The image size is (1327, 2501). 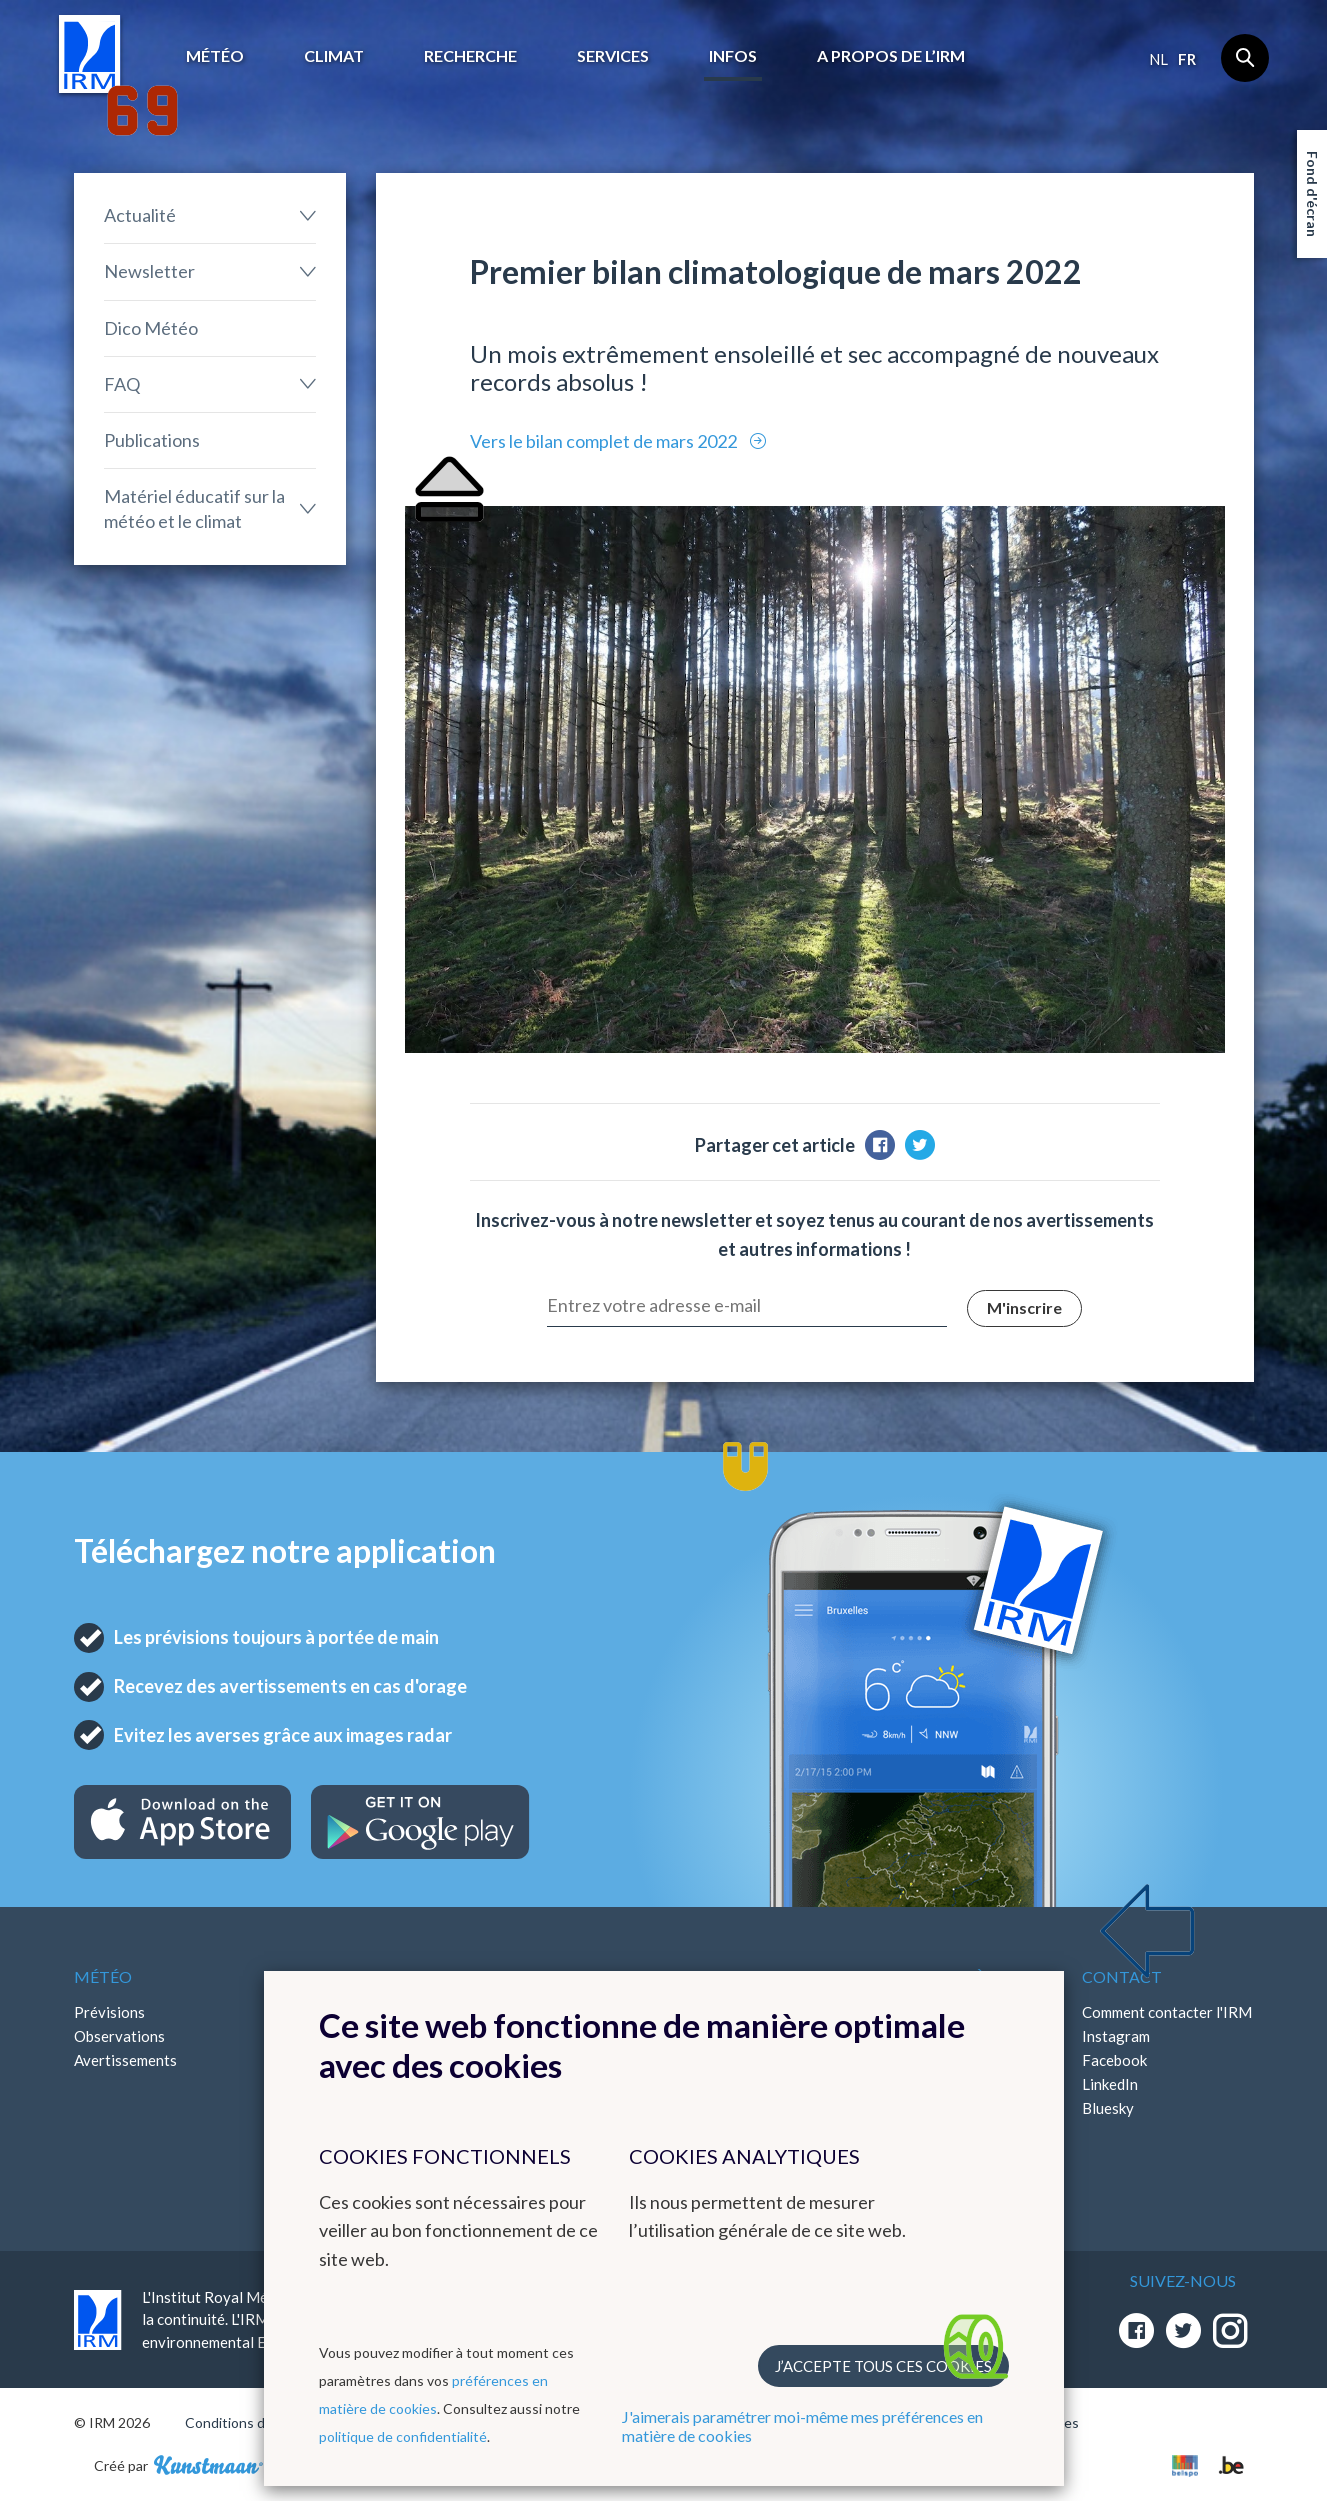 What do you see at coordinates (973, 2346) in the screenshot?
I see `access tire pressure or vehicle tire information` at bounding box center [973, 2346].